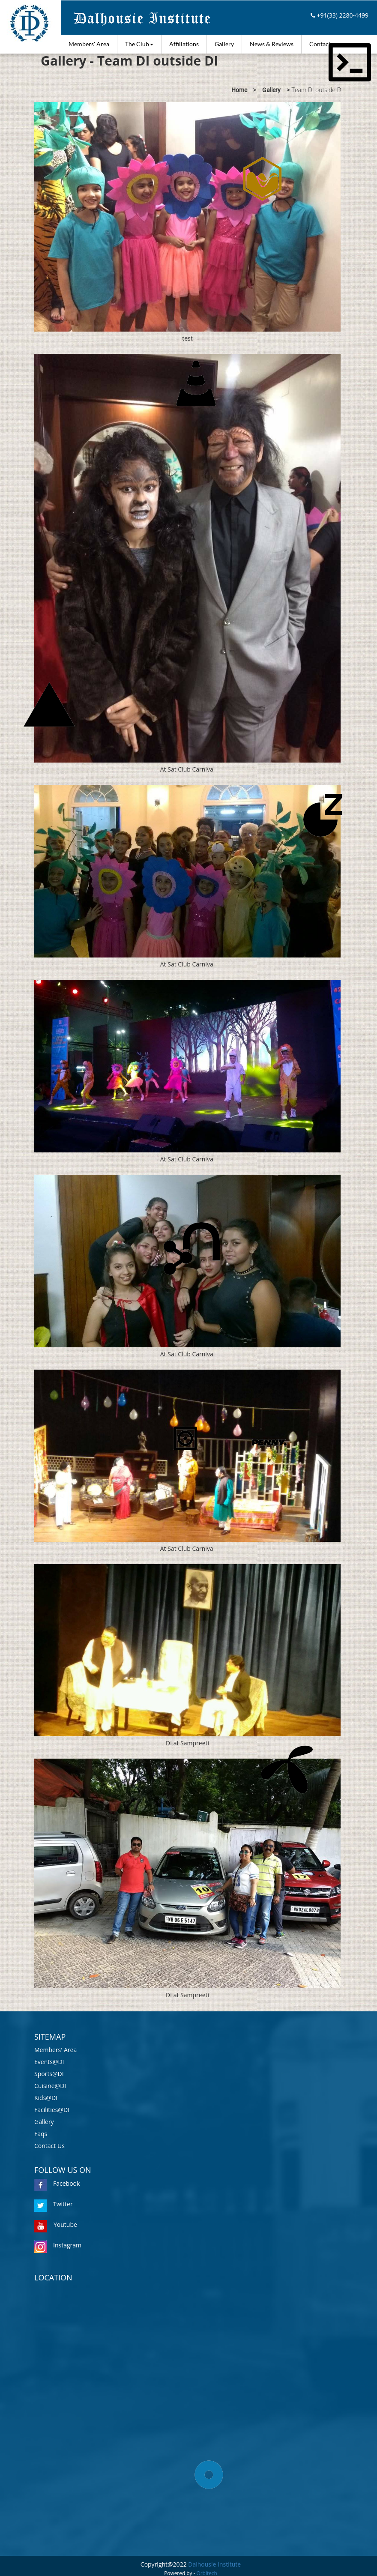 Image resolution: width=377 pixels, height=2576 pixels. I want to click on Vercel company logo, so click(49, 704).